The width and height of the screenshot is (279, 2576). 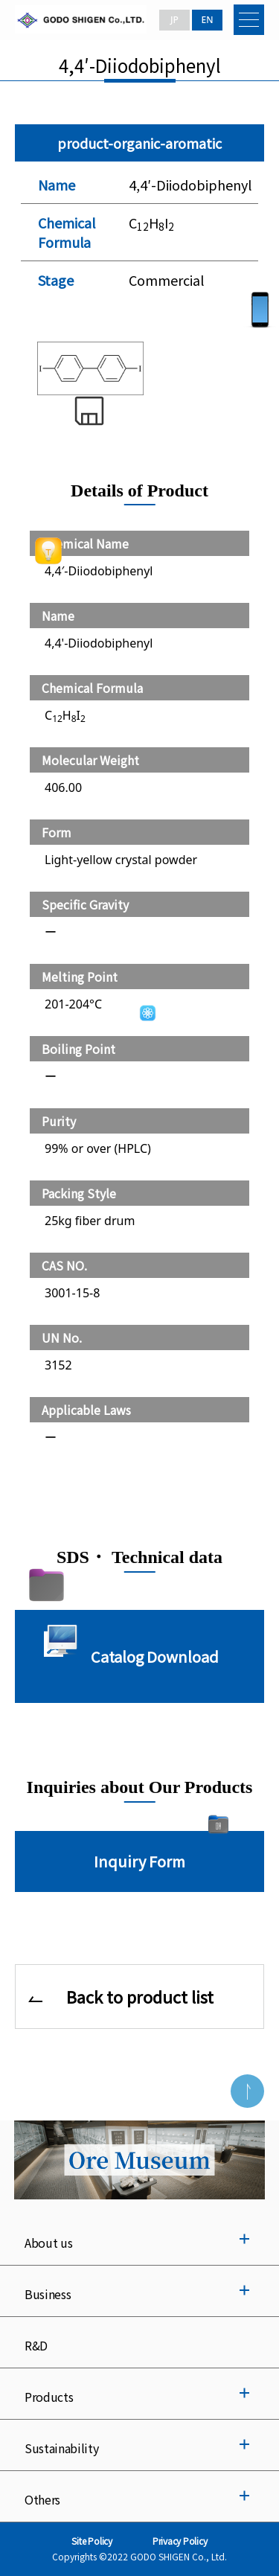 What do you see at coordinates (46, 1585) in the screenshot?
I see `open folder to view contents` at bounding box center [46, 1585].